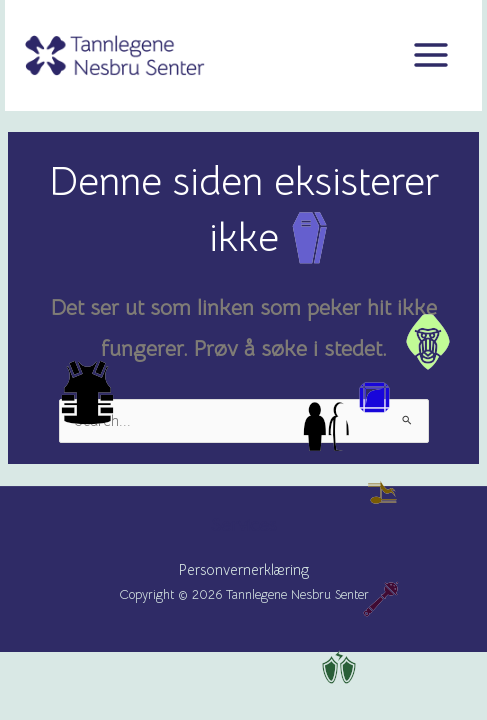  I want to click on indicates an amethyst gem resource or currency, so click(374, 397).